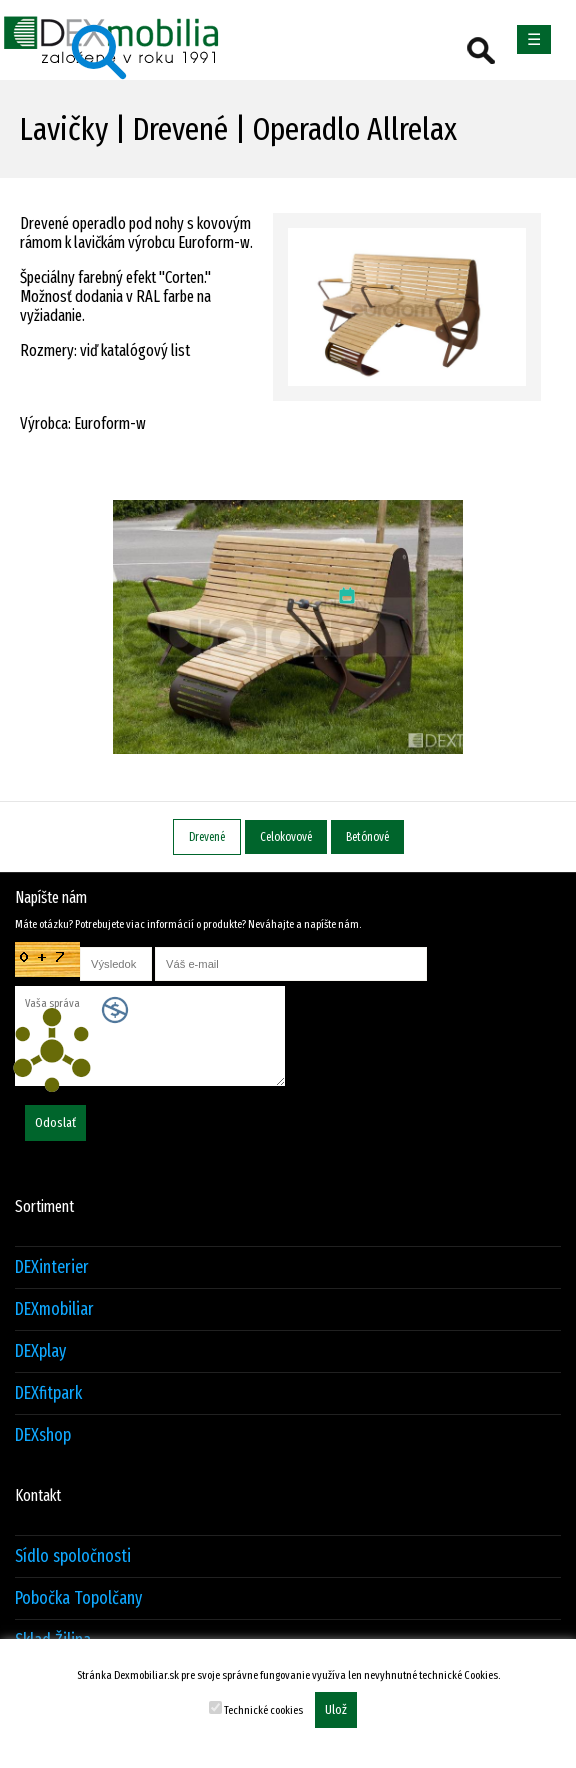 Image resolution: width=576 pixels, height=1768 pixels. What do you see at coordinates (347, 596) in the screenshot?
I see `view weekly calendar` at bounding box center [347, 596].